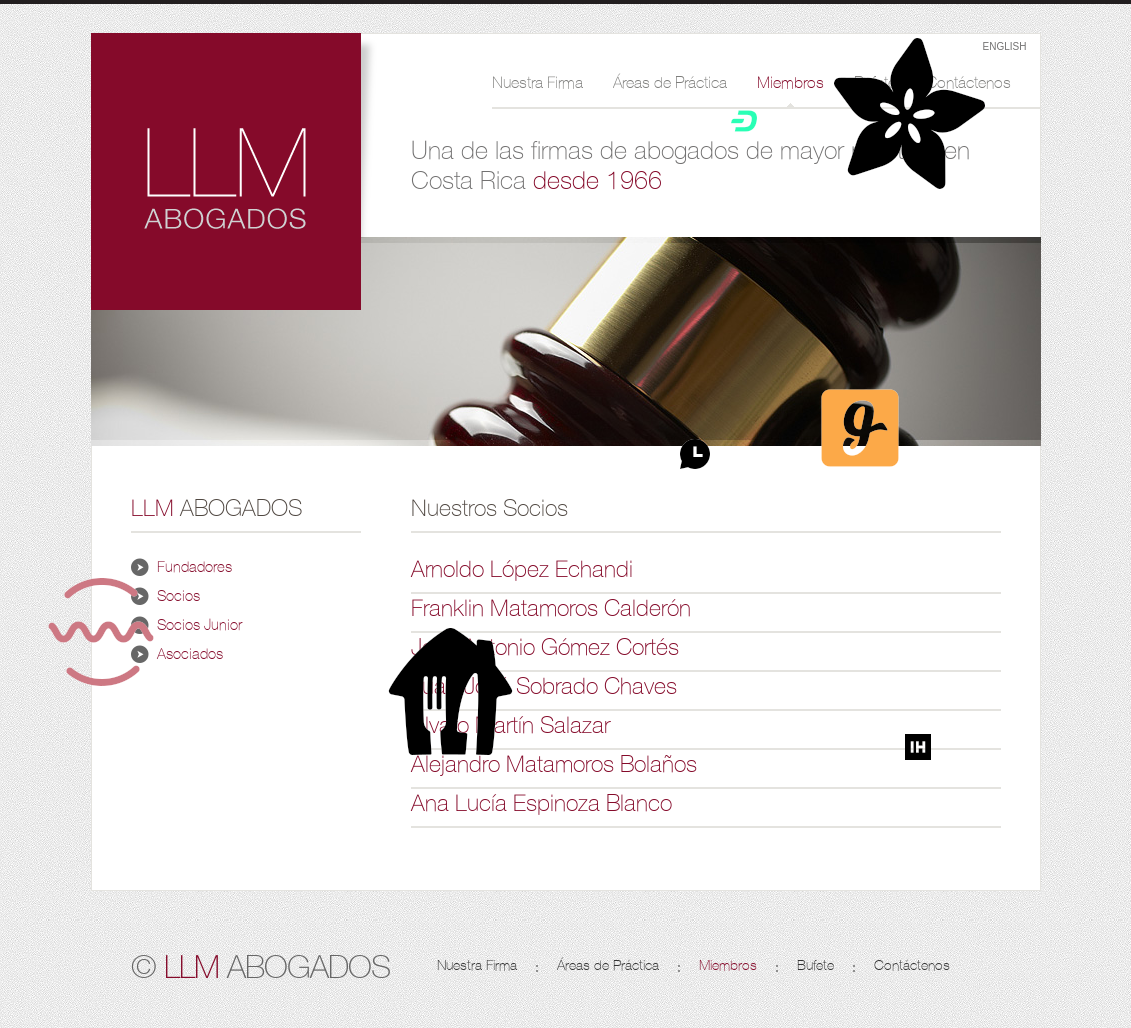 This screenshot has height=1028, width=1131. What do you see at coordinates (450, 691) in the screenshot?
I see `open the Just Eat app` at bounding box center [450, 691].